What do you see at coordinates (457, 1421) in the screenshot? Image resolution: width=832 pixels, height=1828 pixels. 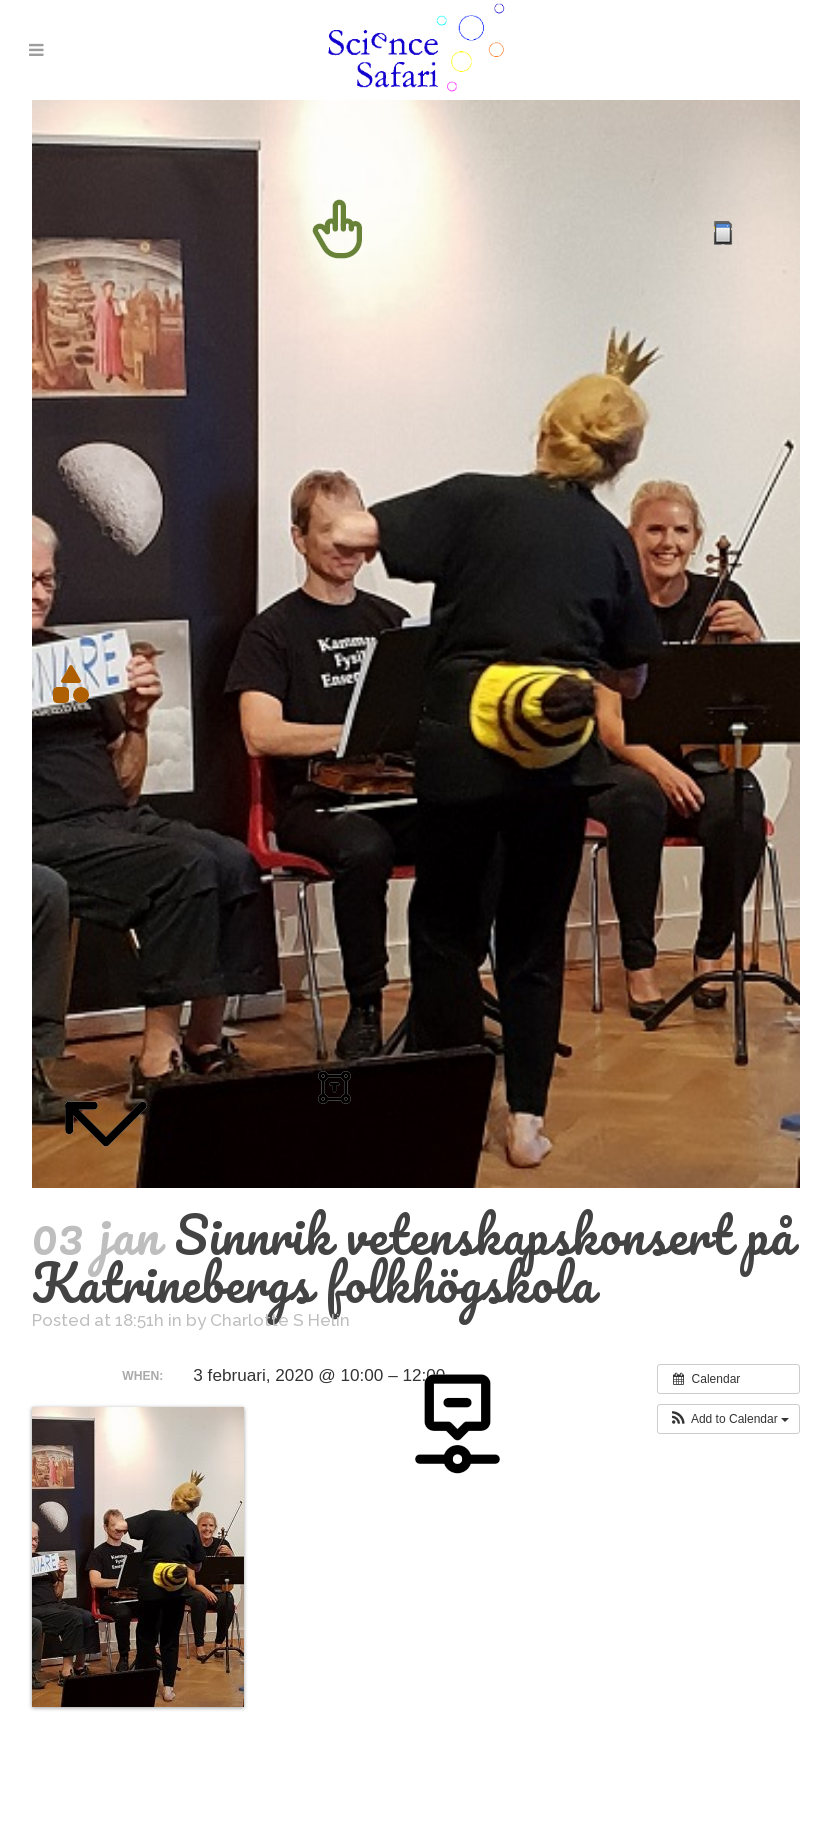 I see `remove an event from the timeline` at bounding box center [457, 1421].